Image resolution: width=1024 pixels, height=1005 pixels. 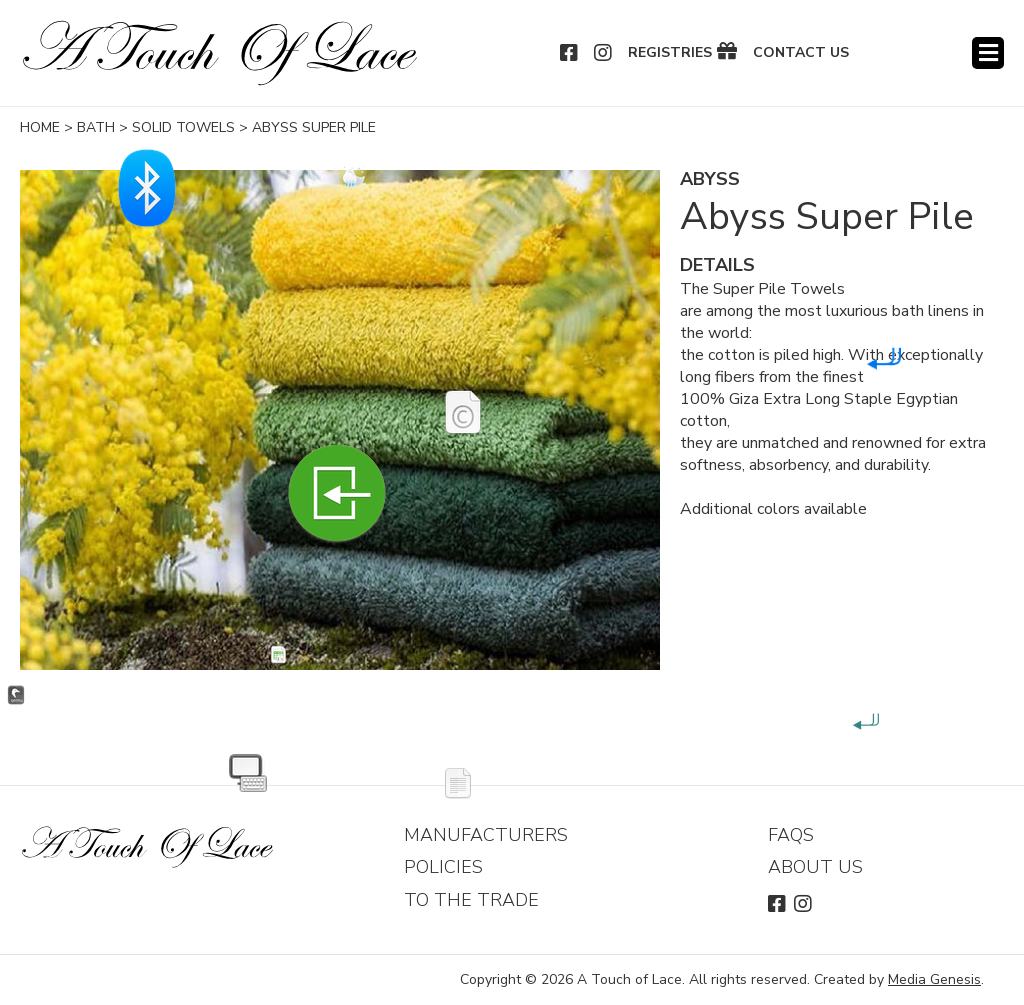 I want to click on open a text document, so click(x=458, y=783).